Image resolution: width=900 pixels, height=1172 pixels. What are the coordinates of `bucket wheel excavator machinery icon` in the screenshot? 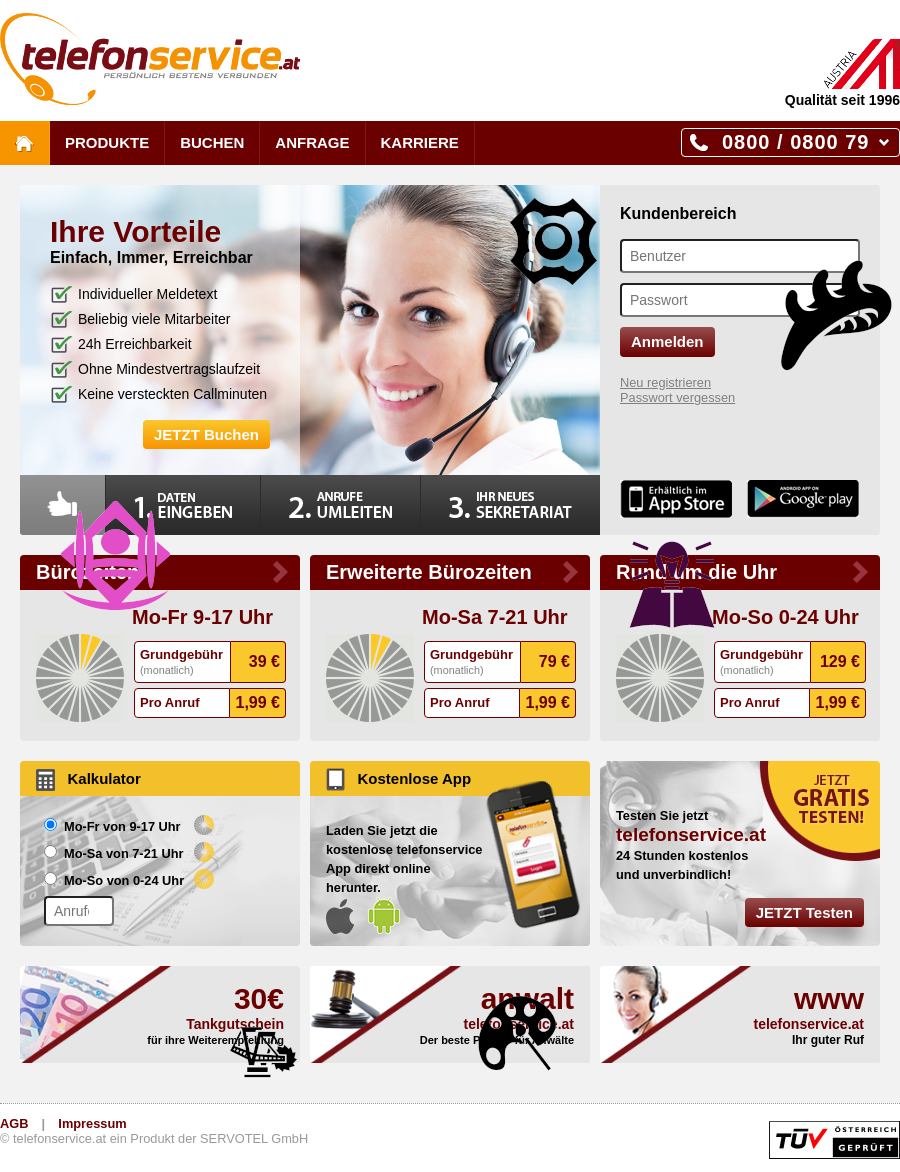 It's located at (263, 1050).